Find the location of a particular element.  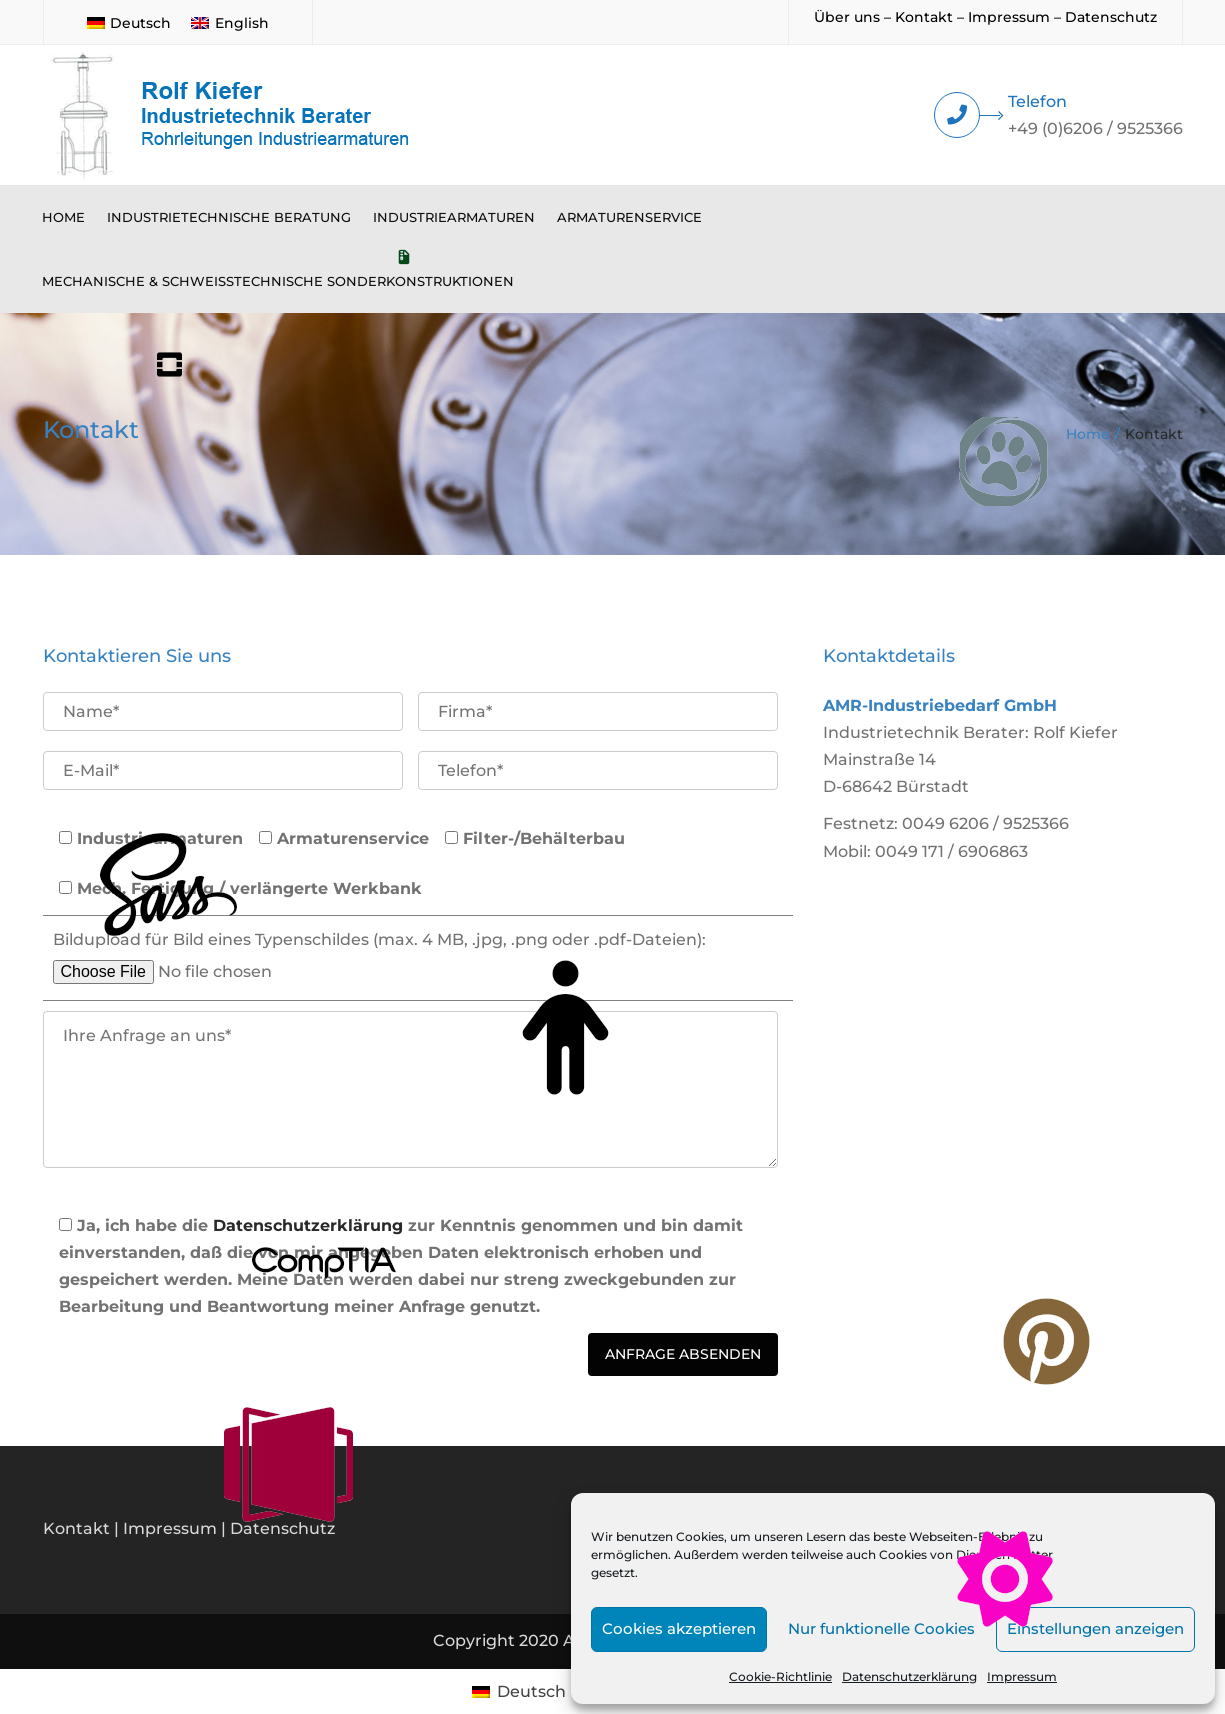

visit Furry Network social platform is located at coordinates (1003, 461).